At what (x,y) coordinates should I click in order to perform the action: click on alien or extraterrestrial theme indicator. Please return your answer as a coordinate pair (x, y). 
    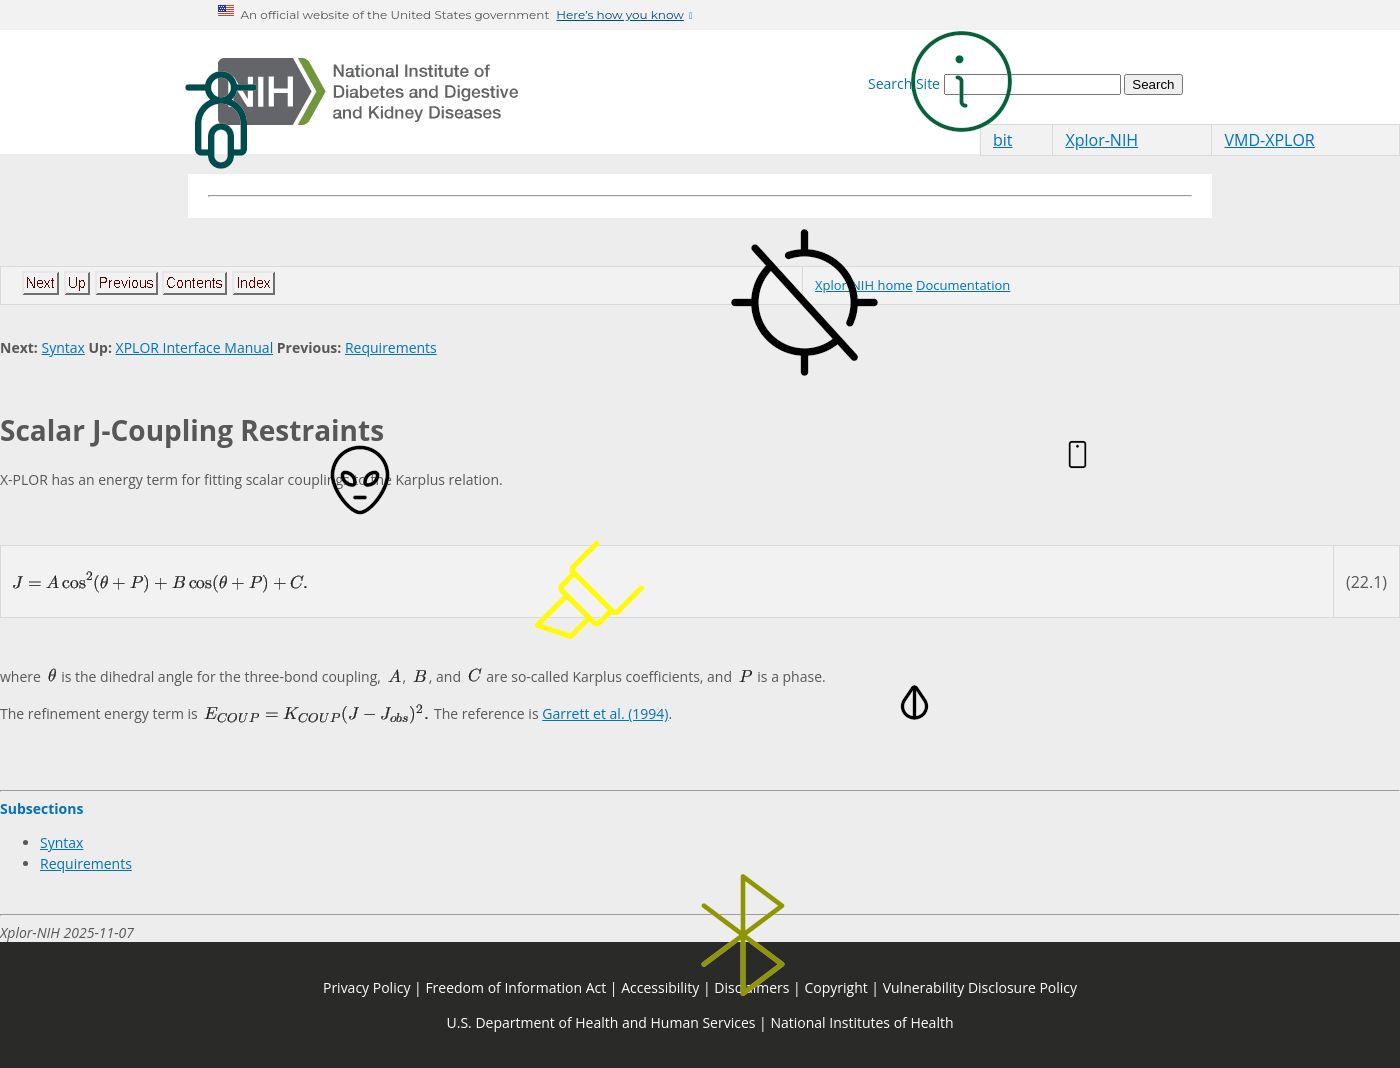
    Looking at the image, I should click on (360, 480).